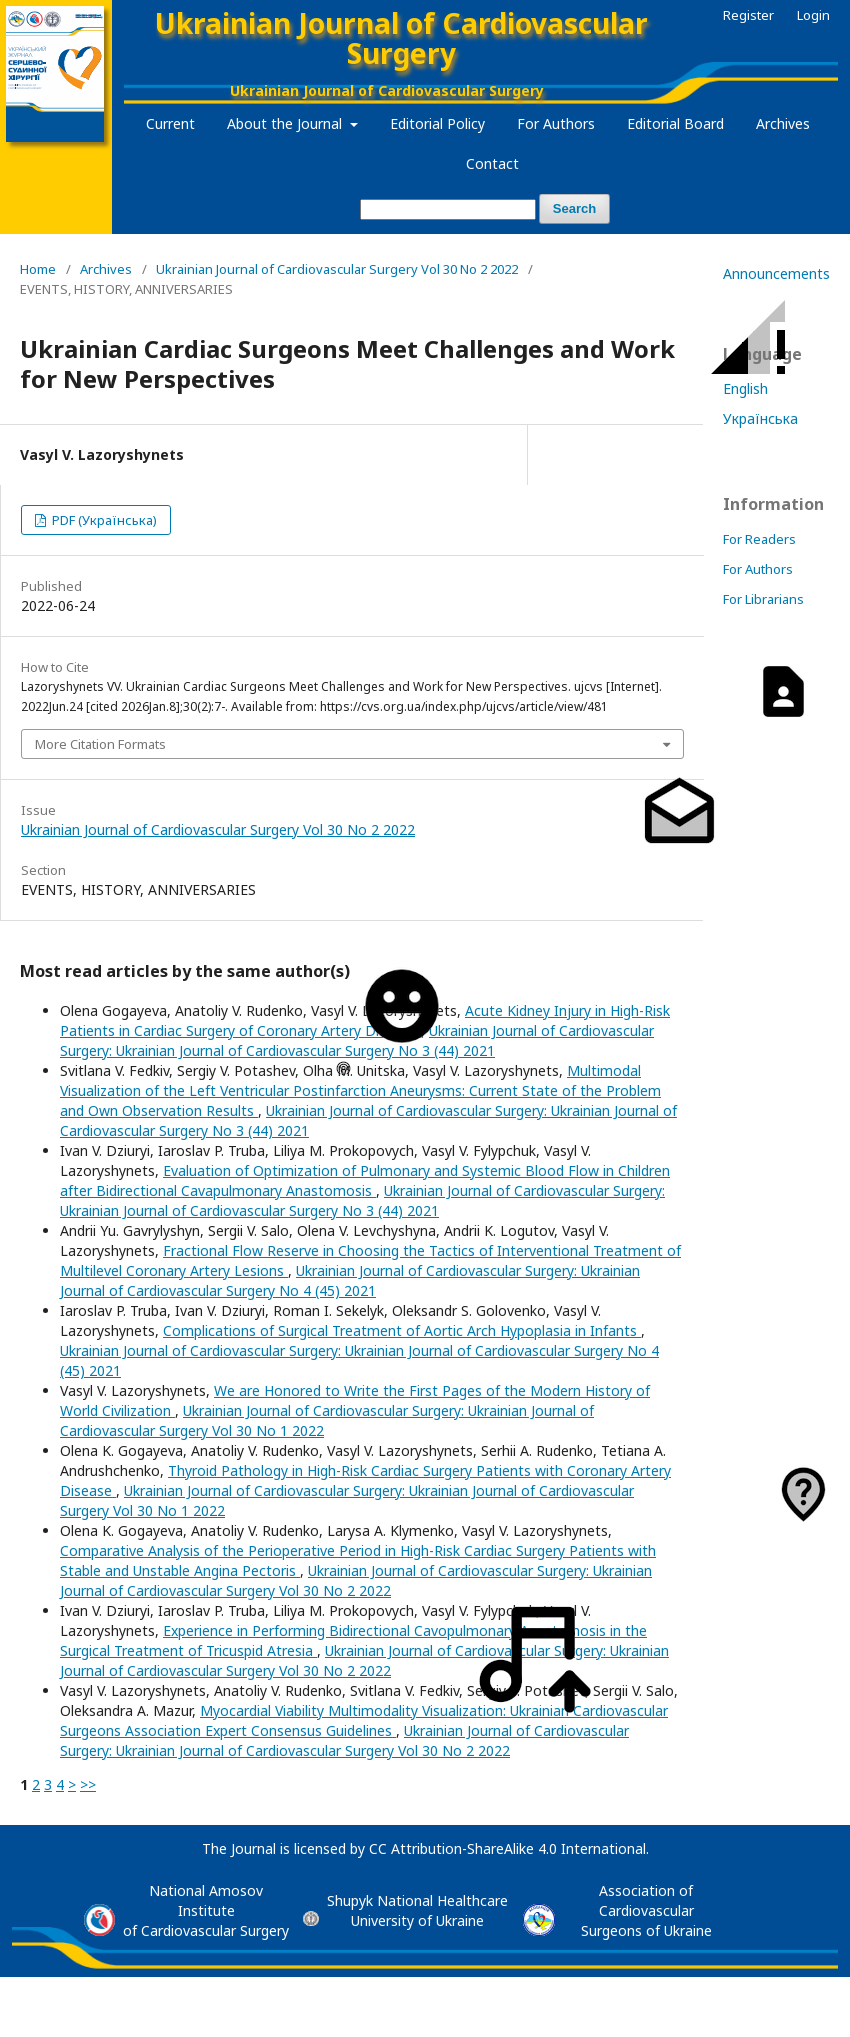  What do you see at coordinates (343, 1068) in the screenshot?
I see `open Apple Podcasts app` at bounding box center [343, 1068].